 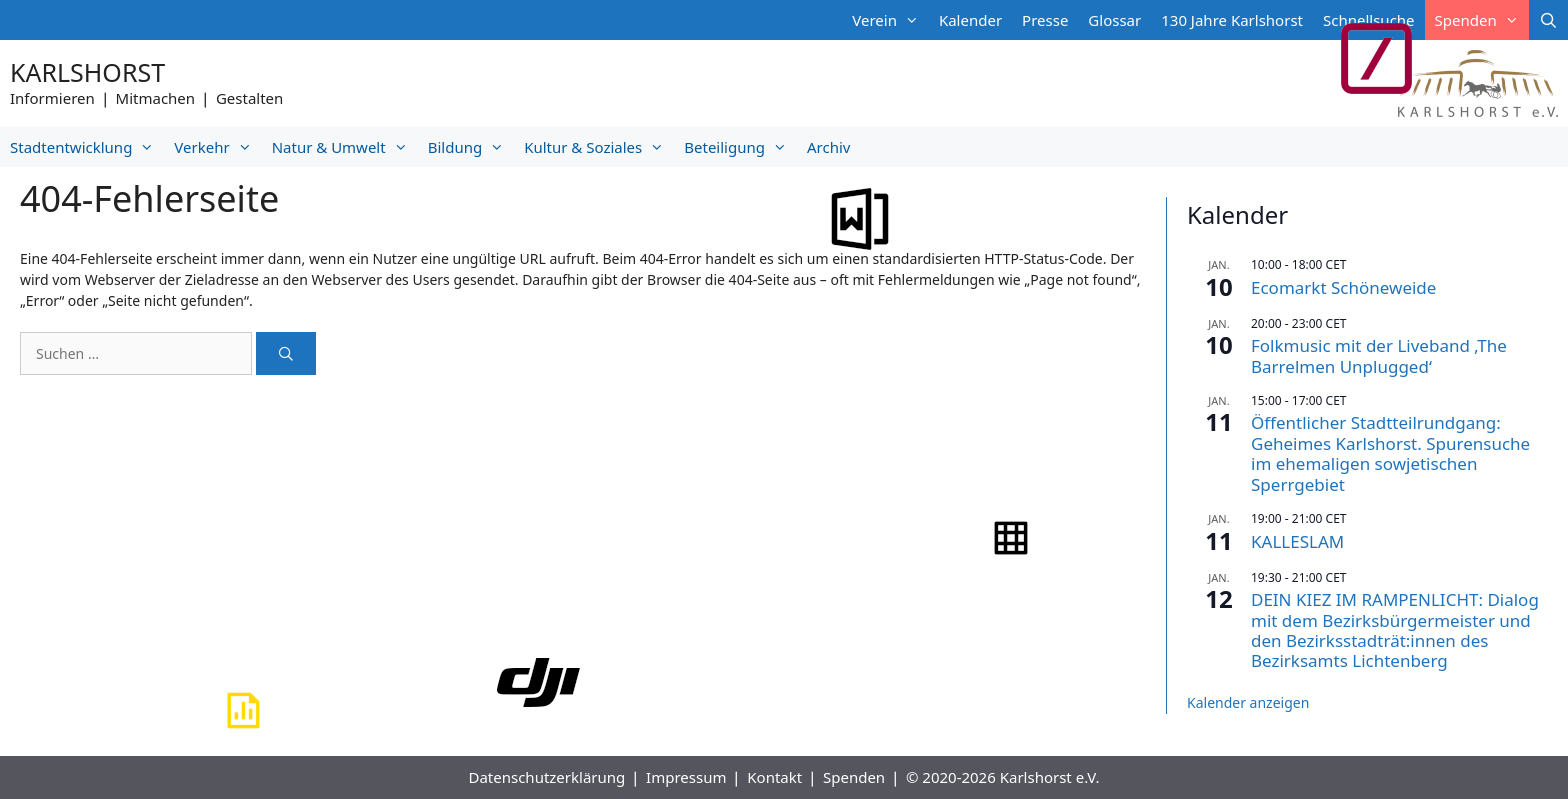 I want to click on access slash commands menu, so click(x=1376, y=58).